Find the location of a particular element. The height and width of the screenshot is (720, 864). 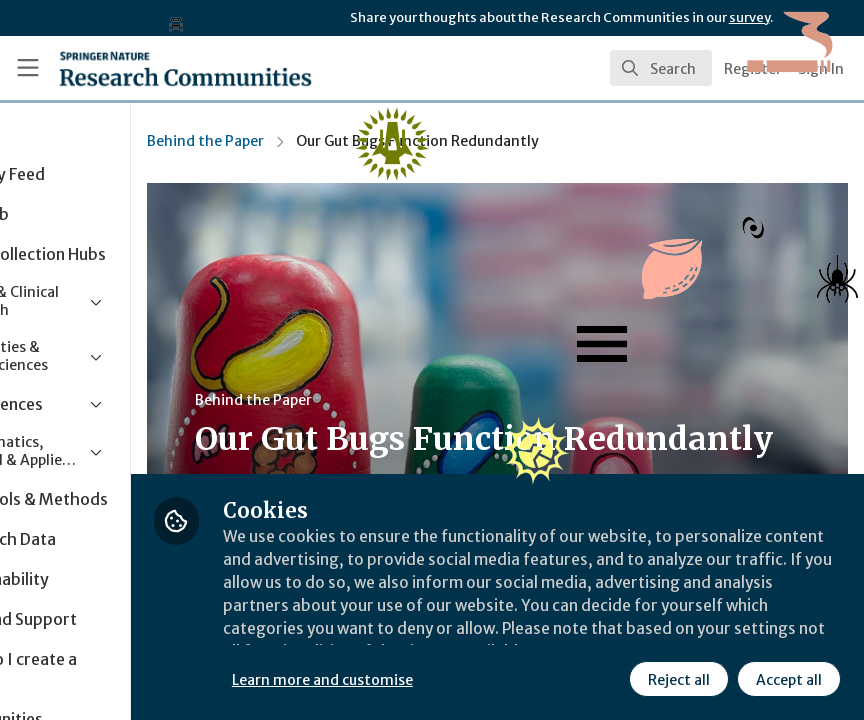

indicates a citrus or lemon-flavored item is located at coordinates (672, 269).